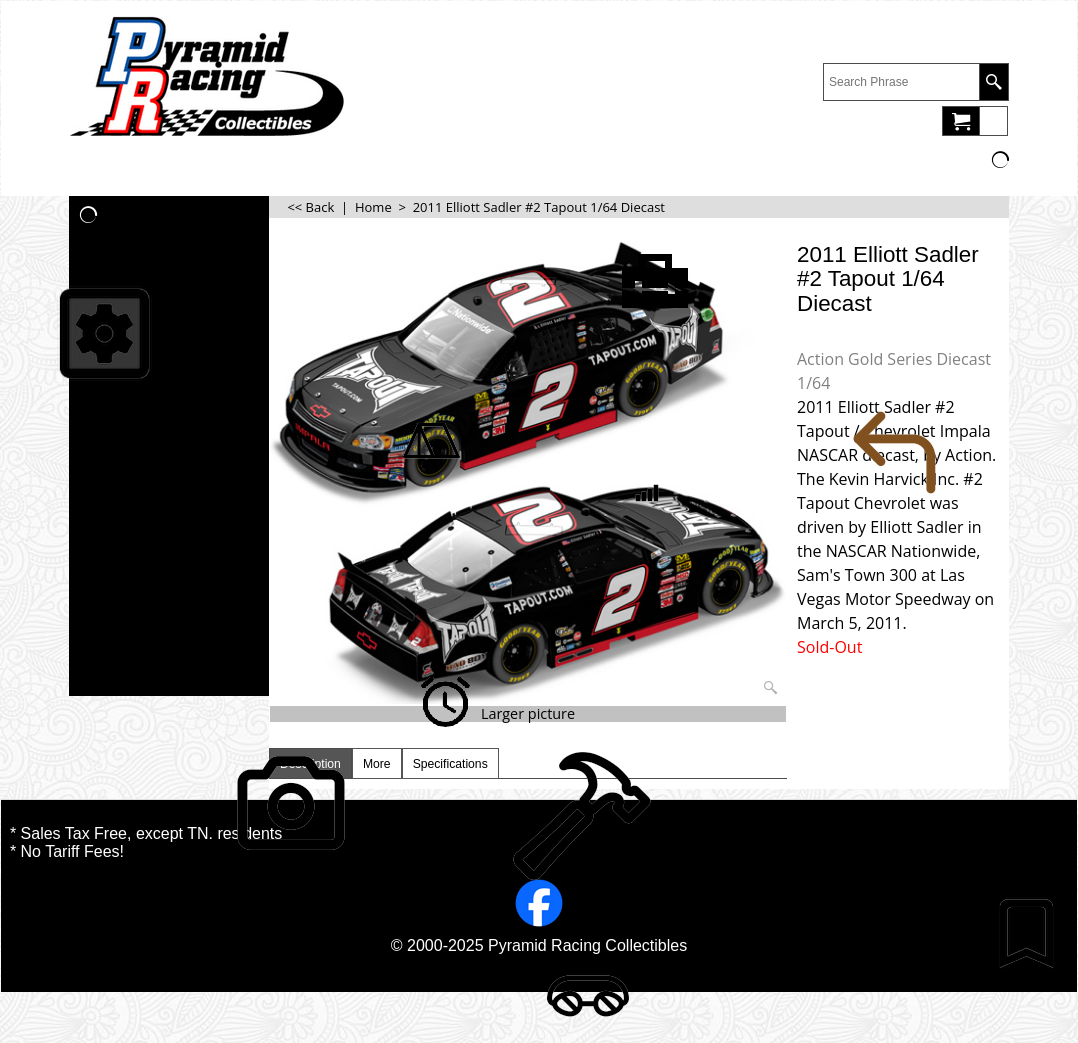  What do you see at coordinates (445, 701) in the screenshot?
I see `access your alarms` at bounding box center [445, 701].